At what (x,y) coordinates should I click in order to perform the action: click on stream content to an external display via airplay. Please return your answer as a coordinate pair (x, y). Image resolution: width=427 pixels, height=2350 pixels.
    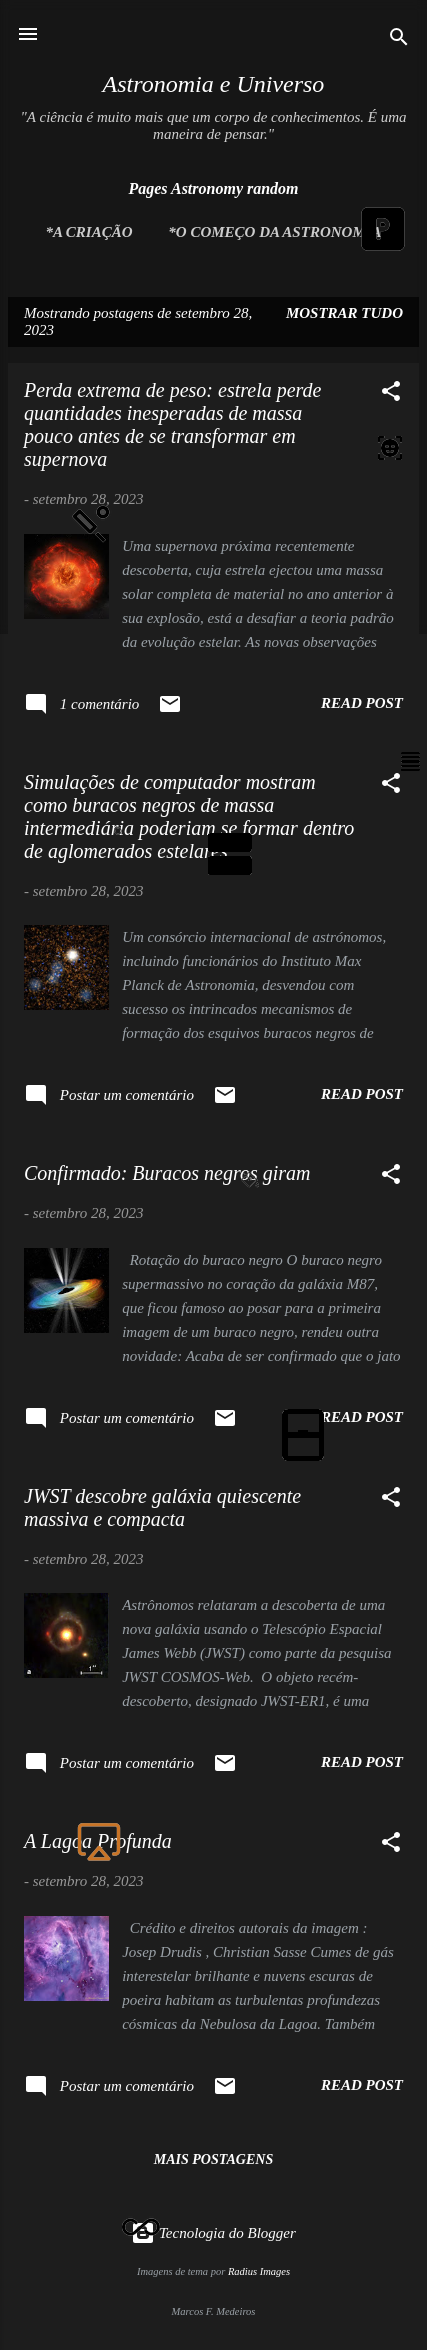
    Looking at the image, I should click on (99, 1841).